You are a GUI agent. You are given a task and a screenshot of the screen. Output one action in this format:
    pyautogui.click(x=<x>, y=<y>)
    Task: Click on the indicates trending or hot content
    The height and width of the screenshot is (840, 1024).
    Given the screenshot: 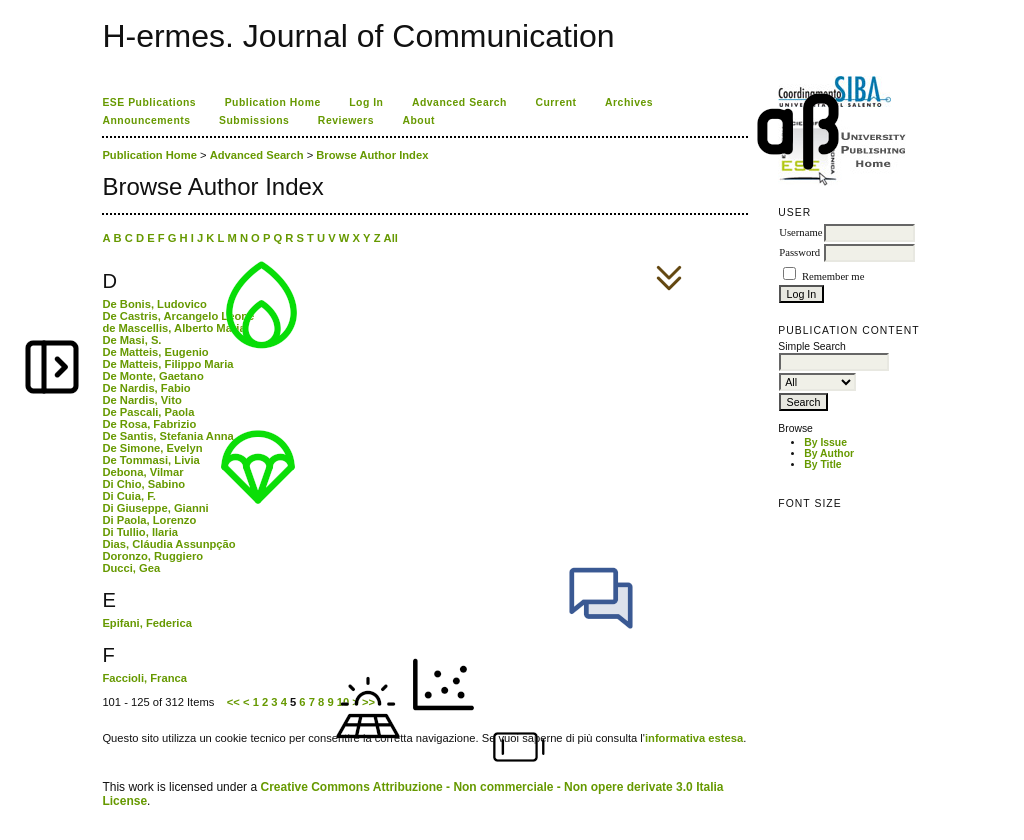 What is the action you would take?
    pyautogui.click(x=261, y=306)
    